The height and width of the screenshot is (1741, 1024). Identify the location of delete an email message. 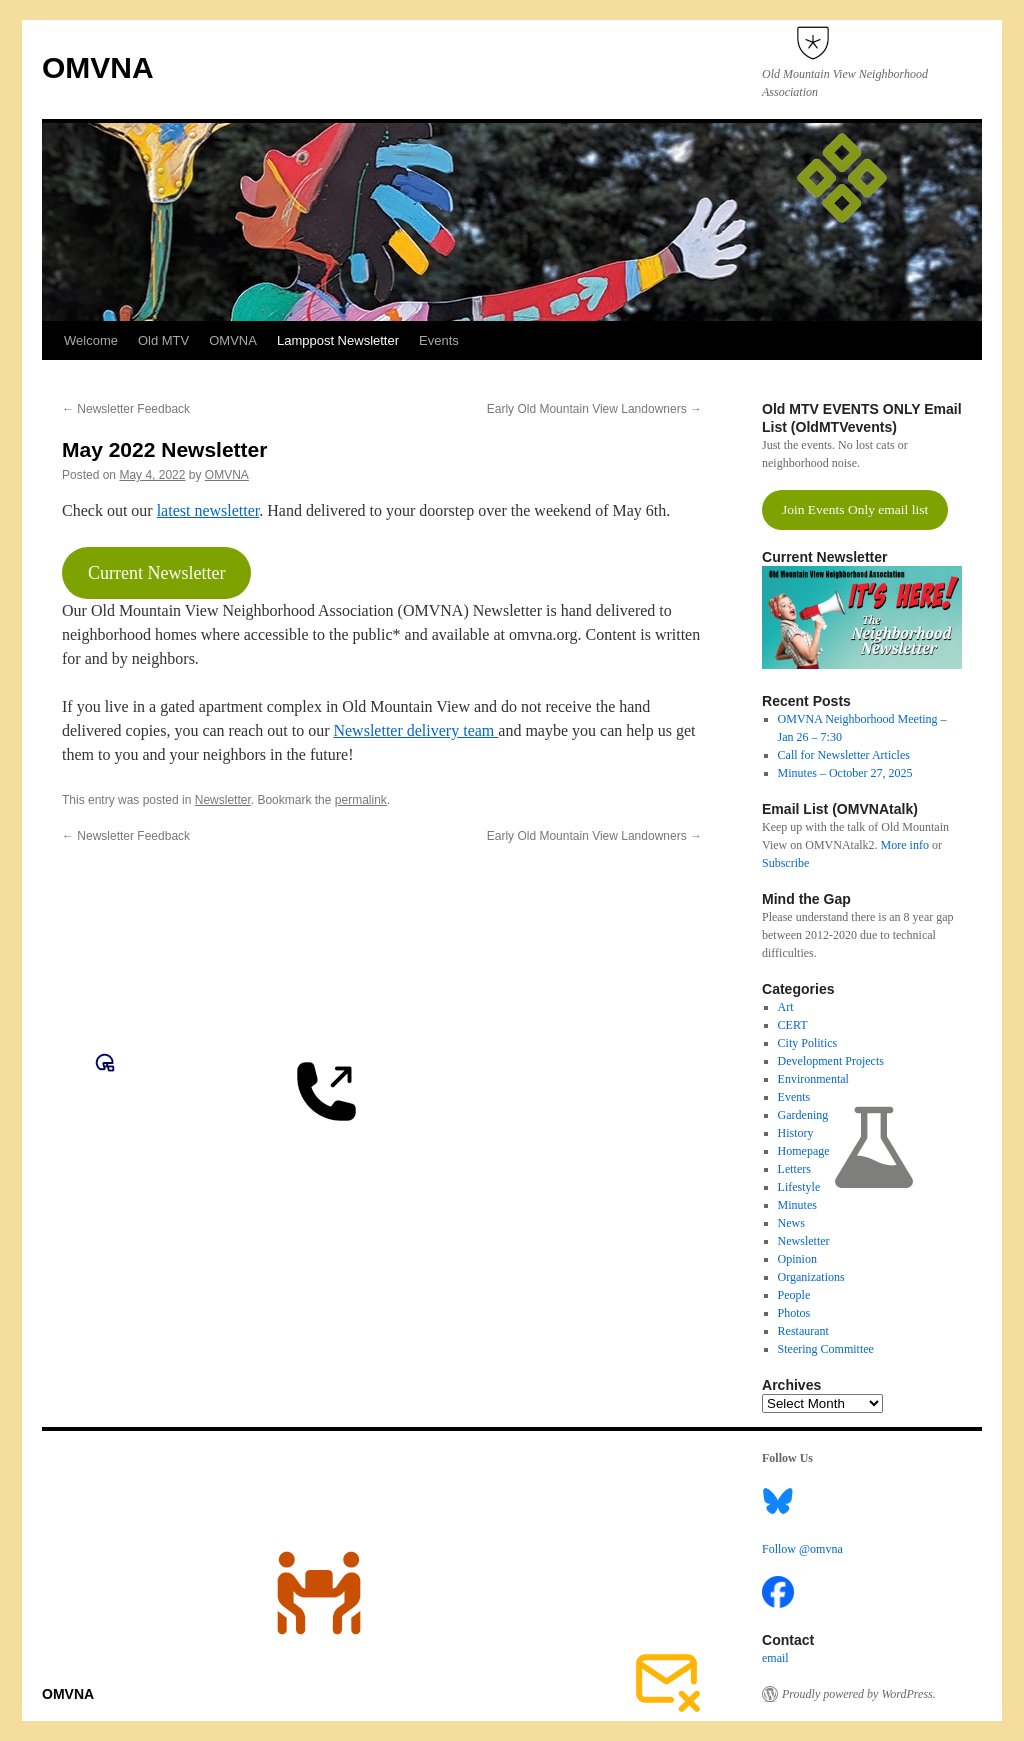
(666, 1678).